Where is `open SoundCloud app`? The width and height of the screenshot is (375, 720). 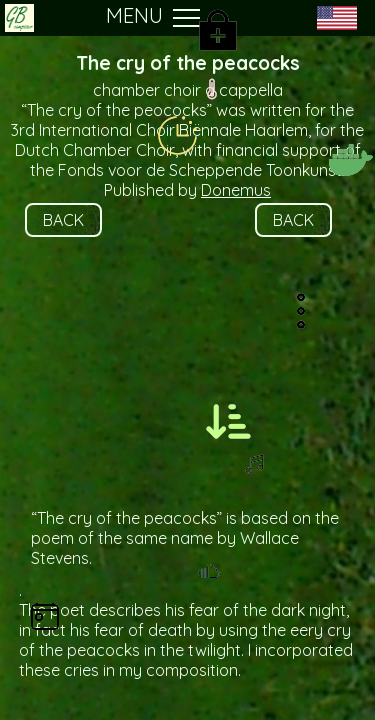 open SoundCloud app is located at coordinates (209, 572).